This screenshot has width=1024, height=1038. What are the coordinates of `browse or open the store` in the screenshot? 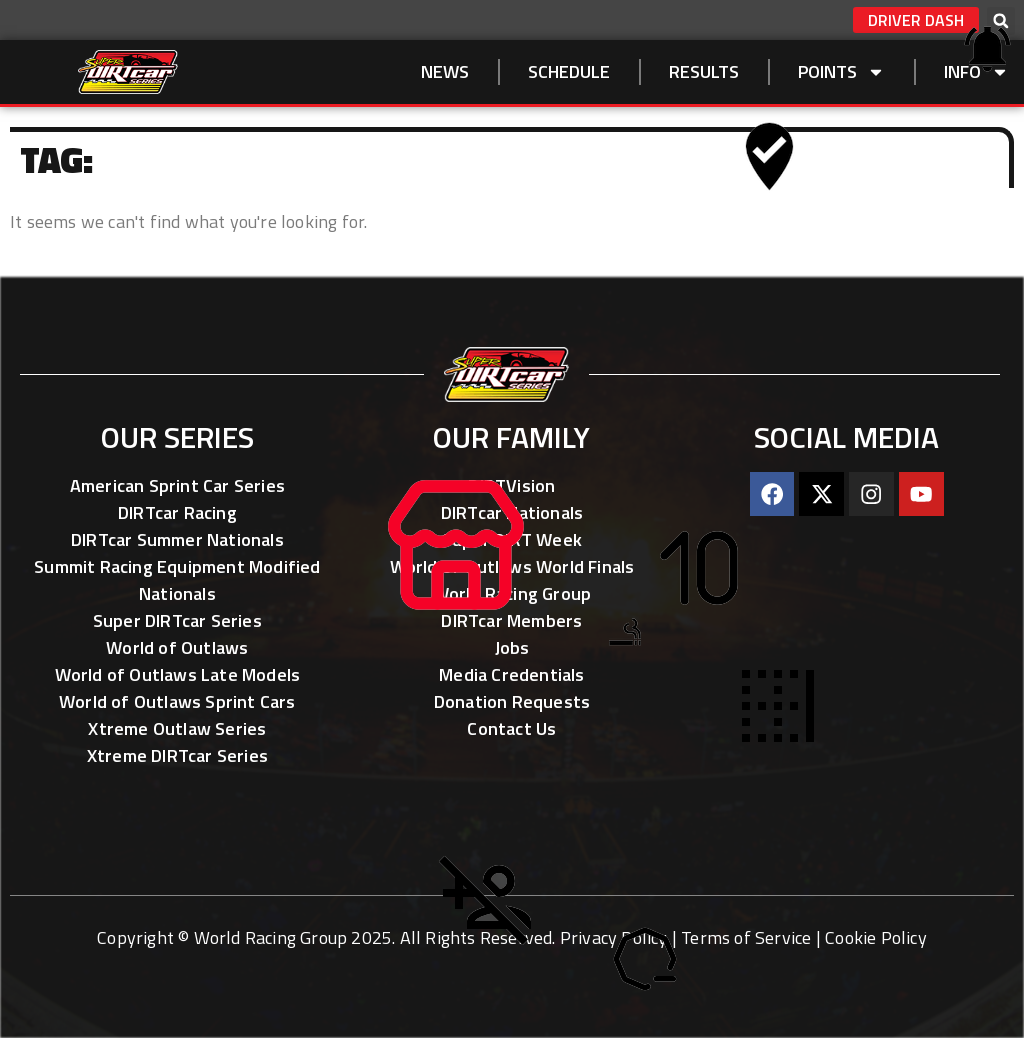 It's located at (456, 548).